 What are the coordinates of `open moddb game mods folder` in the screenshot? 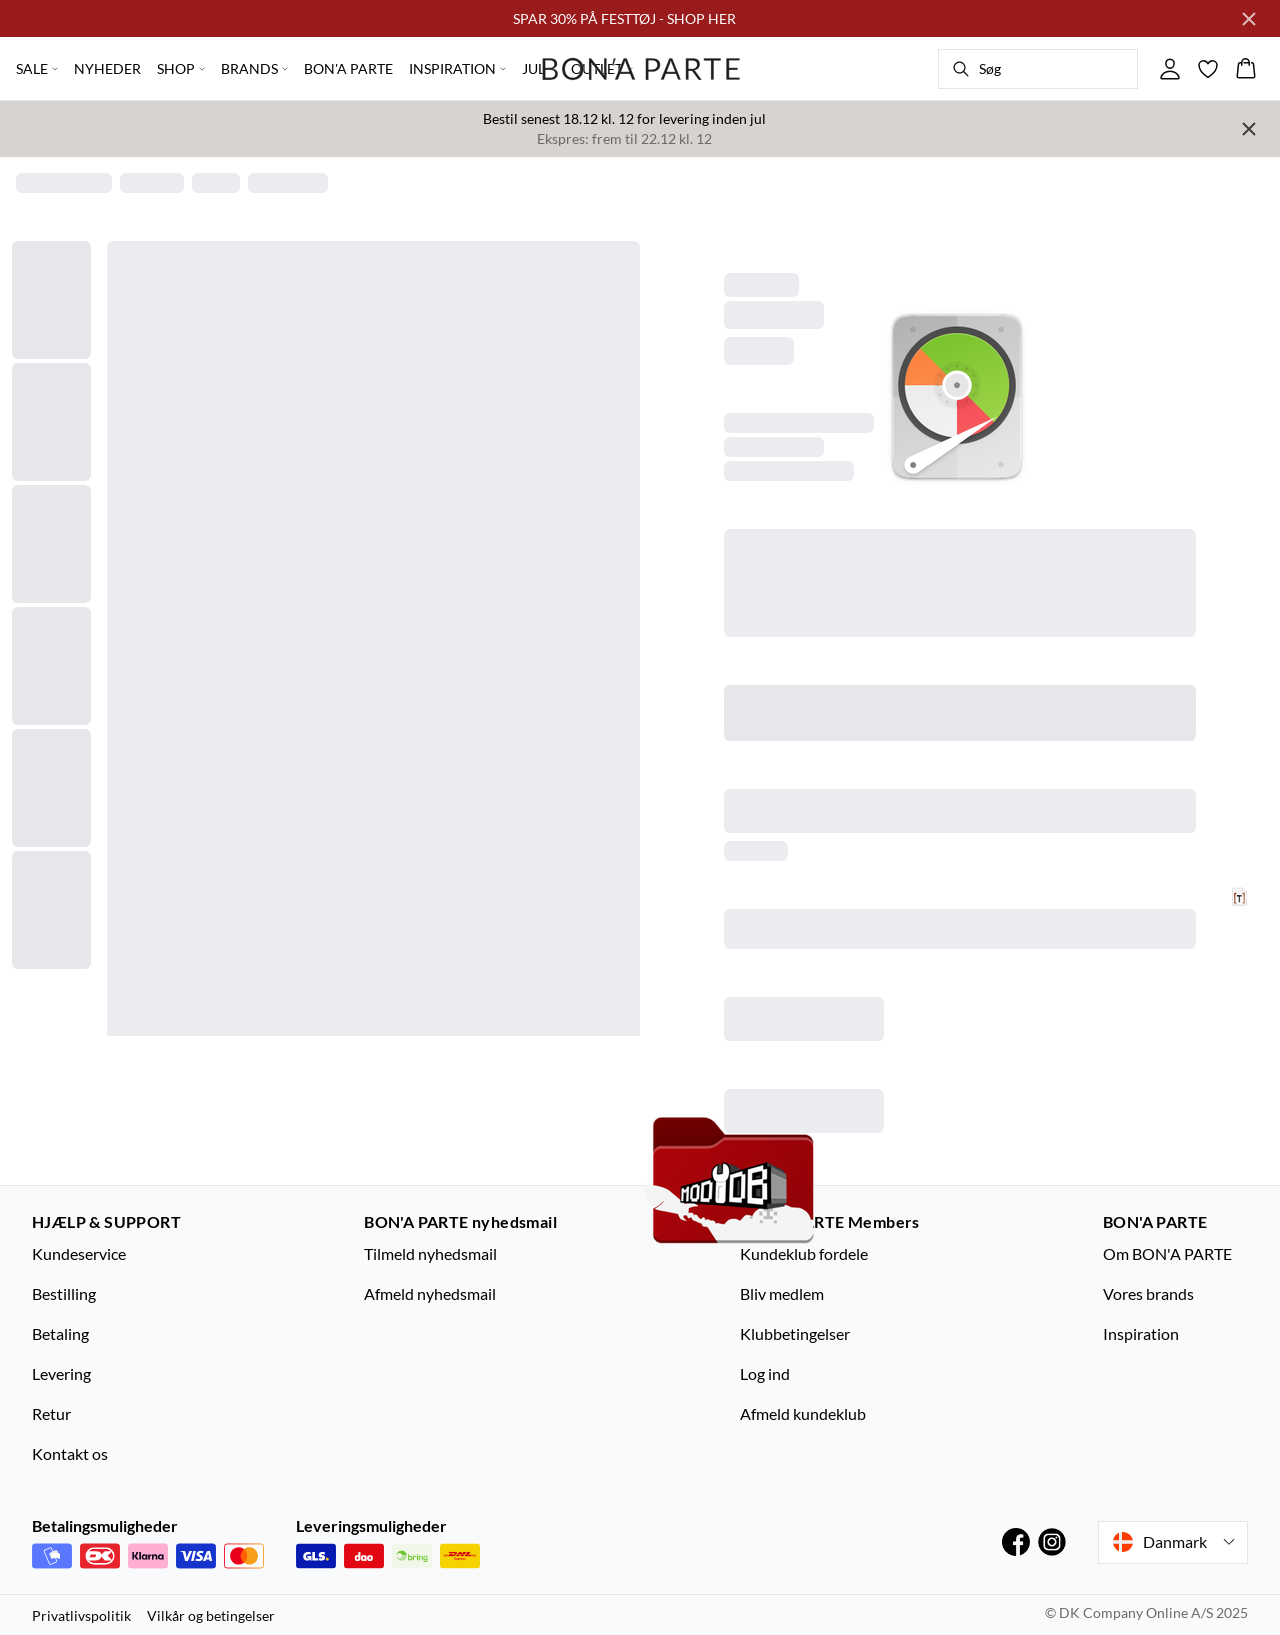 It's located at (732, 1184).